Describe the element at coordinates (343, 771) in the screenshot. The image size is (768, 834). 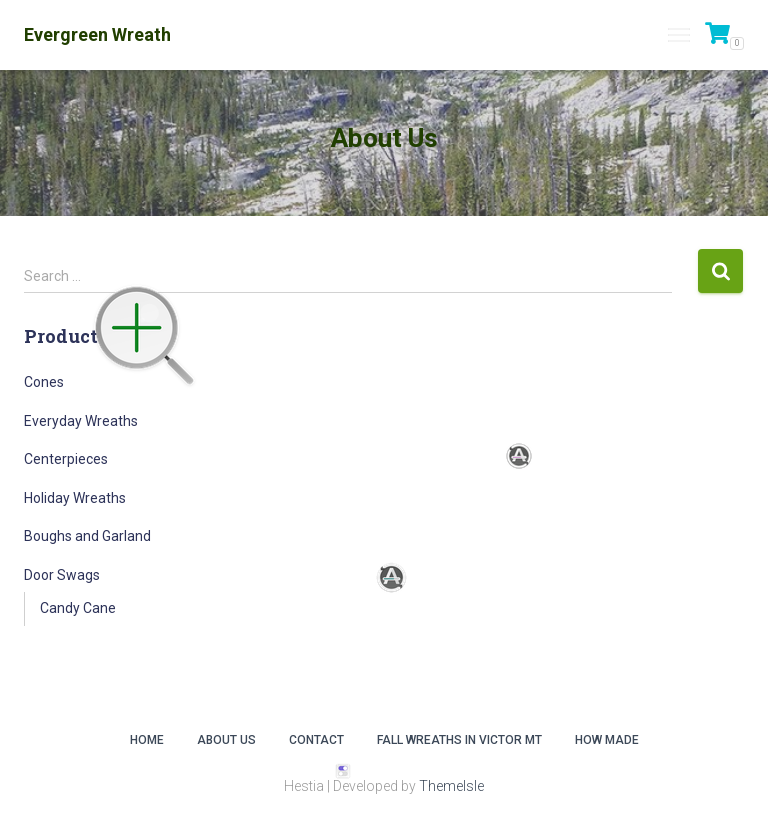
I see `open system settings or preferences` at that location.